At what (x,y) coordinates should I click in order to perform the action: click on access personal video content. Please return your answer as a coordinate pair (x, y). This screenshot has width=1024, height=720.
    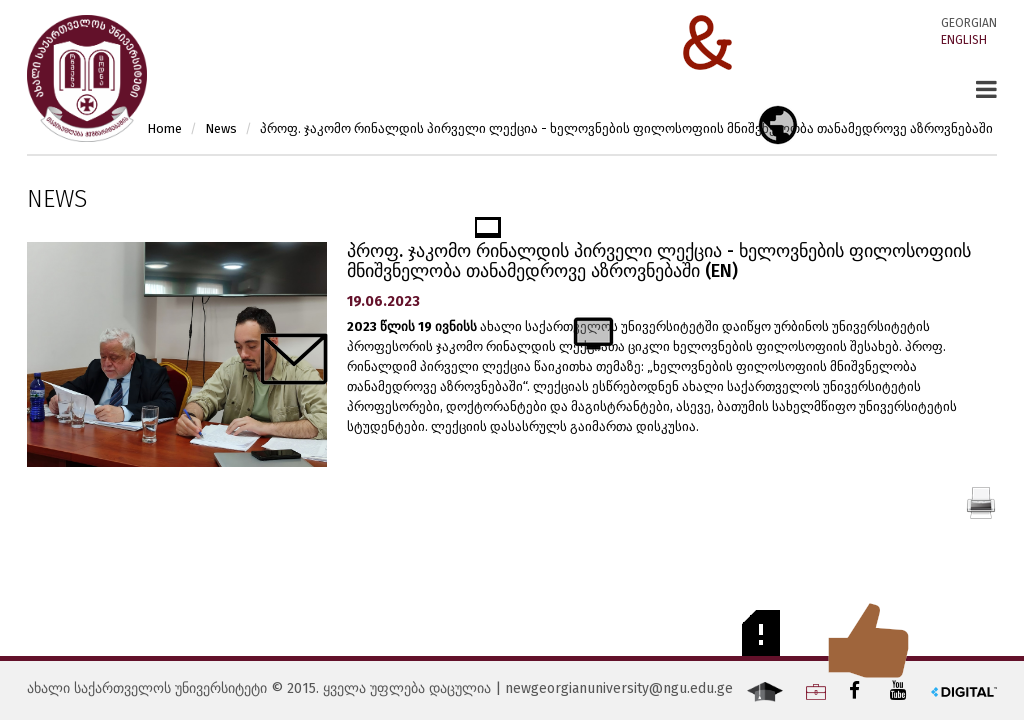
    Looking at the image, I should click on (593, 333).